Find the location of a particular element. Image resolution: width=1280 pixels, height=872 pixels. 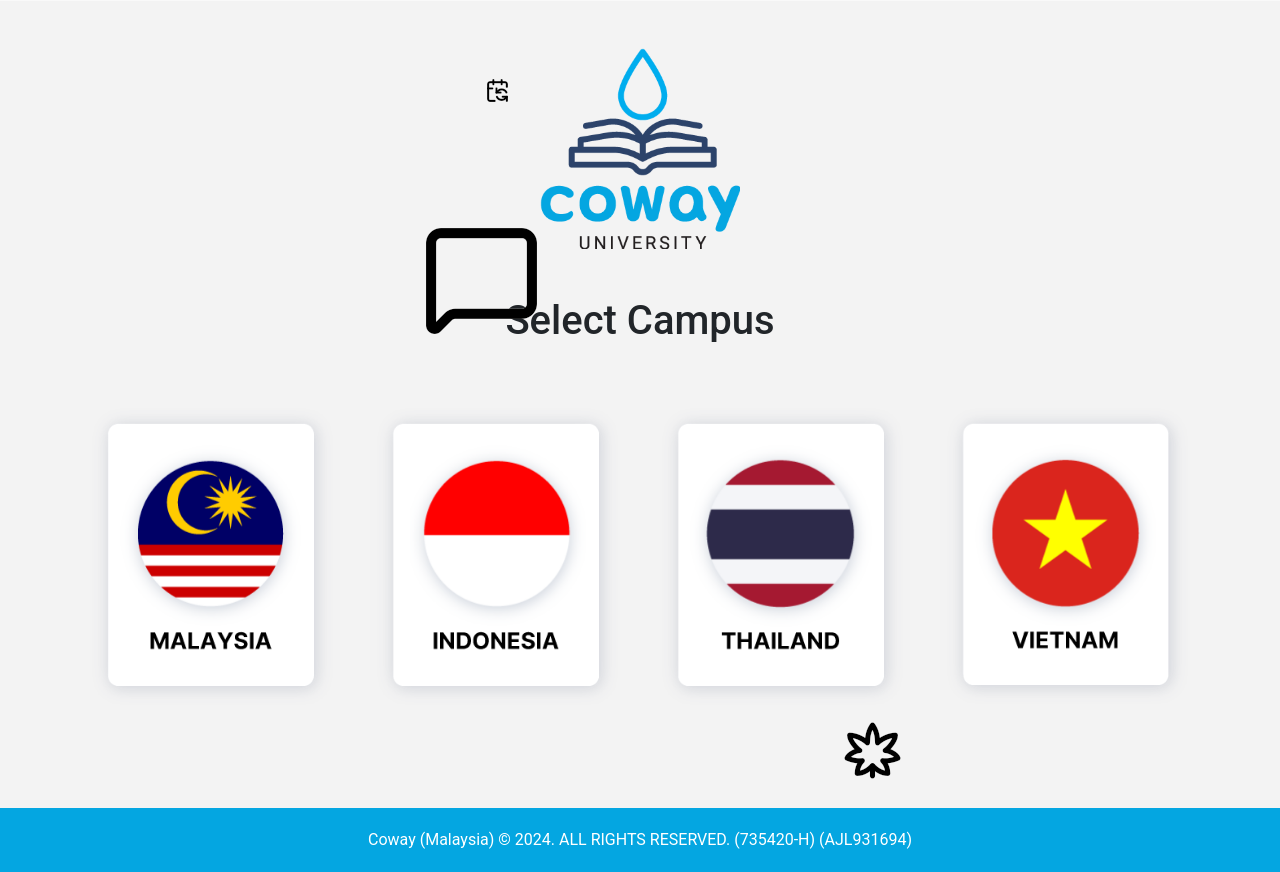

sync calendar with other devices or accounts is located at coordinates (497, 90).